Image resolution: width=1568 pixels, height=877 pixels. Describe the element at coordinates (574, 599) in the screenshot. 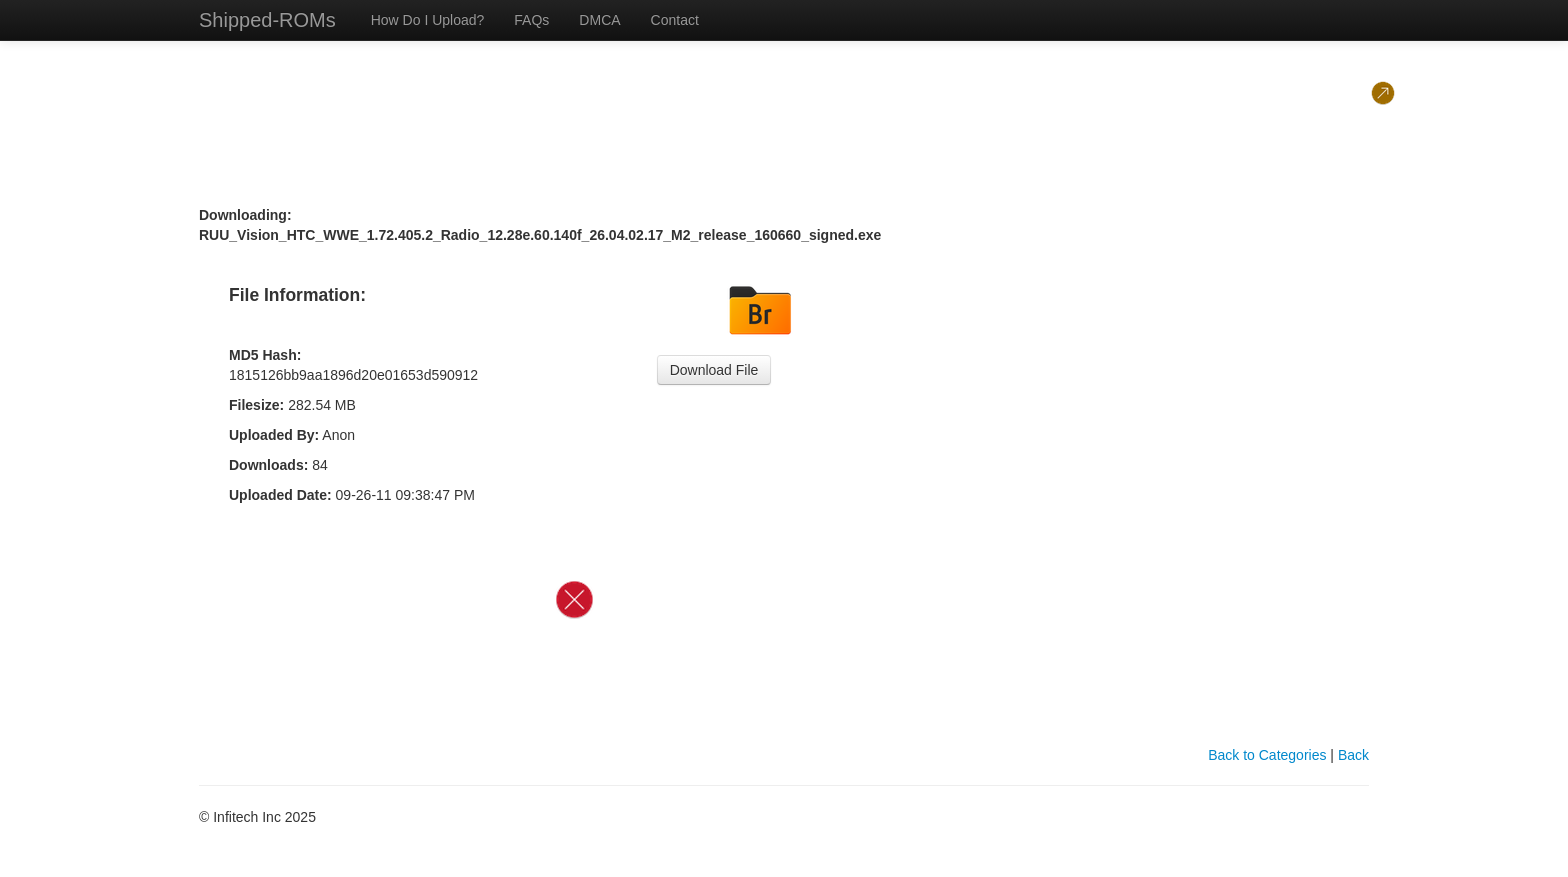

I see `indicates an Insync synchronization error` at that location.